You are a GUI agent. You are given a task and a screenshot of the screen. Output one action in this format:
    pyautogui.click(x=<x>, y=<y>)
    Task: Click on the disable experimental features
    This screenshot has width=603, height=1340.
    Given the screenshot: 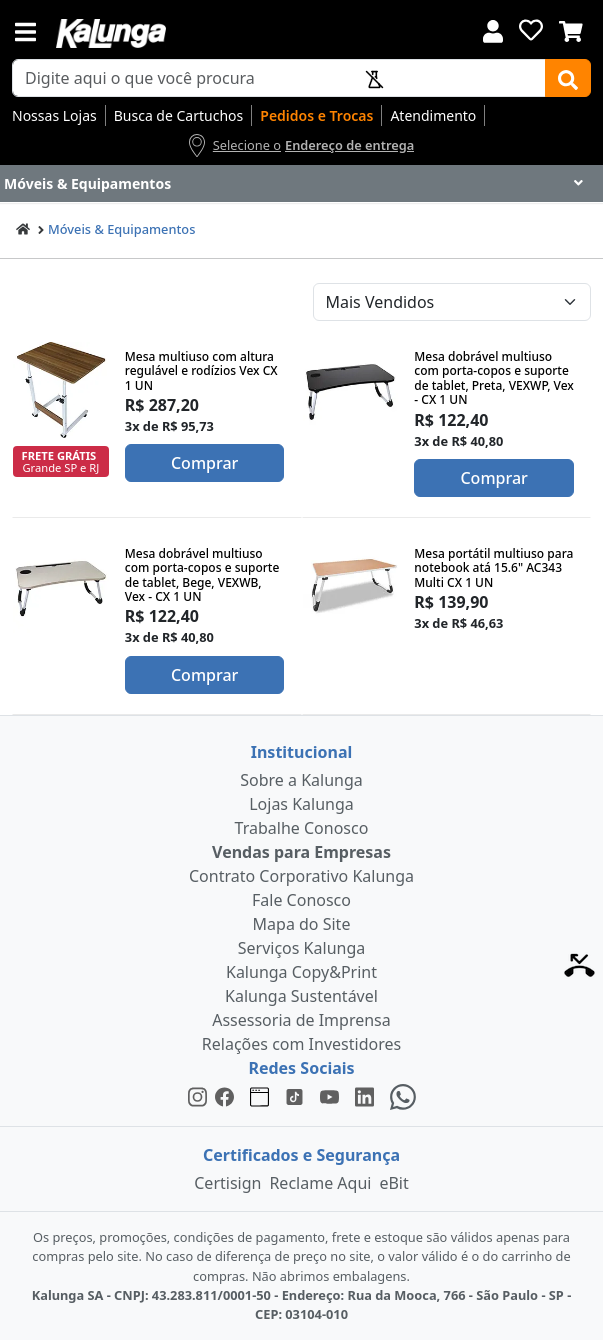 What is the action you would take?
    pyautogui.click(x=374, y=79)
    